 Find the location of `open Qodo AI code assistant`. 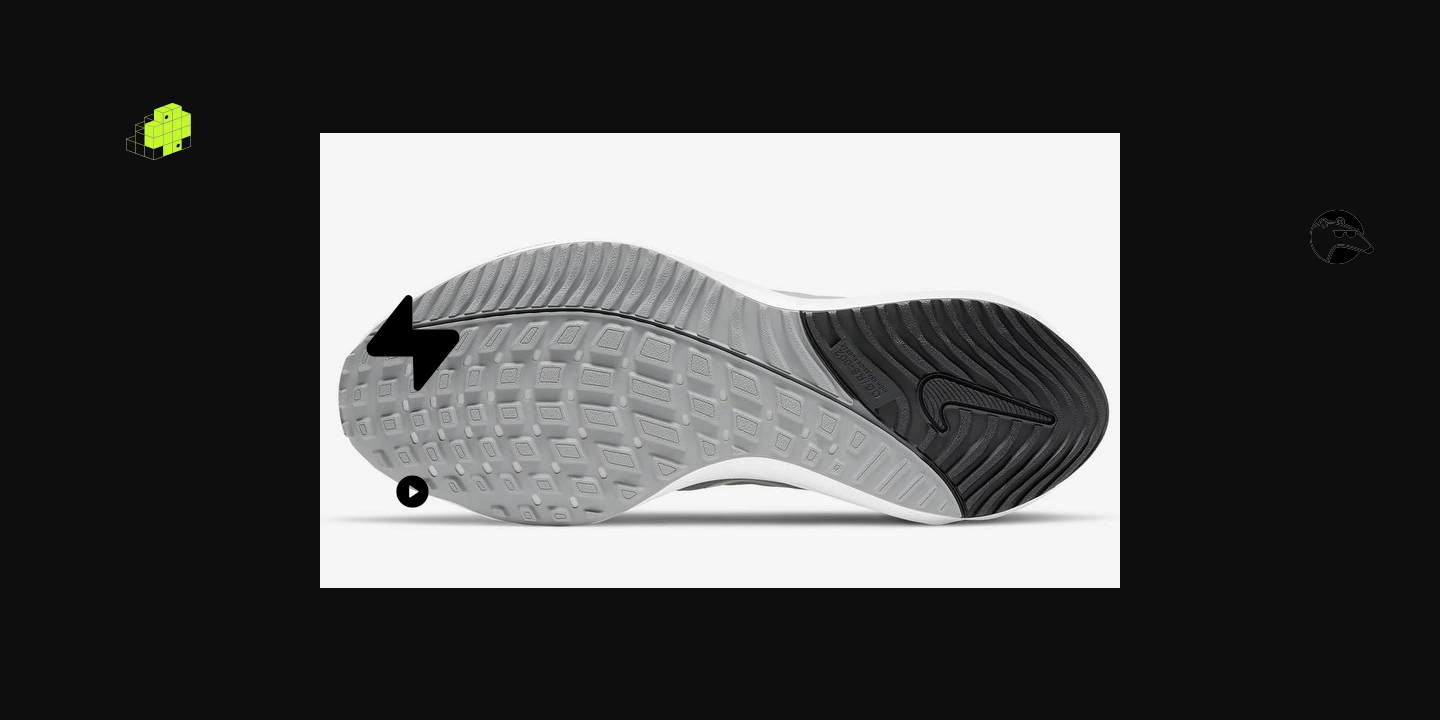

open Qodo AI code assistant is located at coordinates (1342, 237).